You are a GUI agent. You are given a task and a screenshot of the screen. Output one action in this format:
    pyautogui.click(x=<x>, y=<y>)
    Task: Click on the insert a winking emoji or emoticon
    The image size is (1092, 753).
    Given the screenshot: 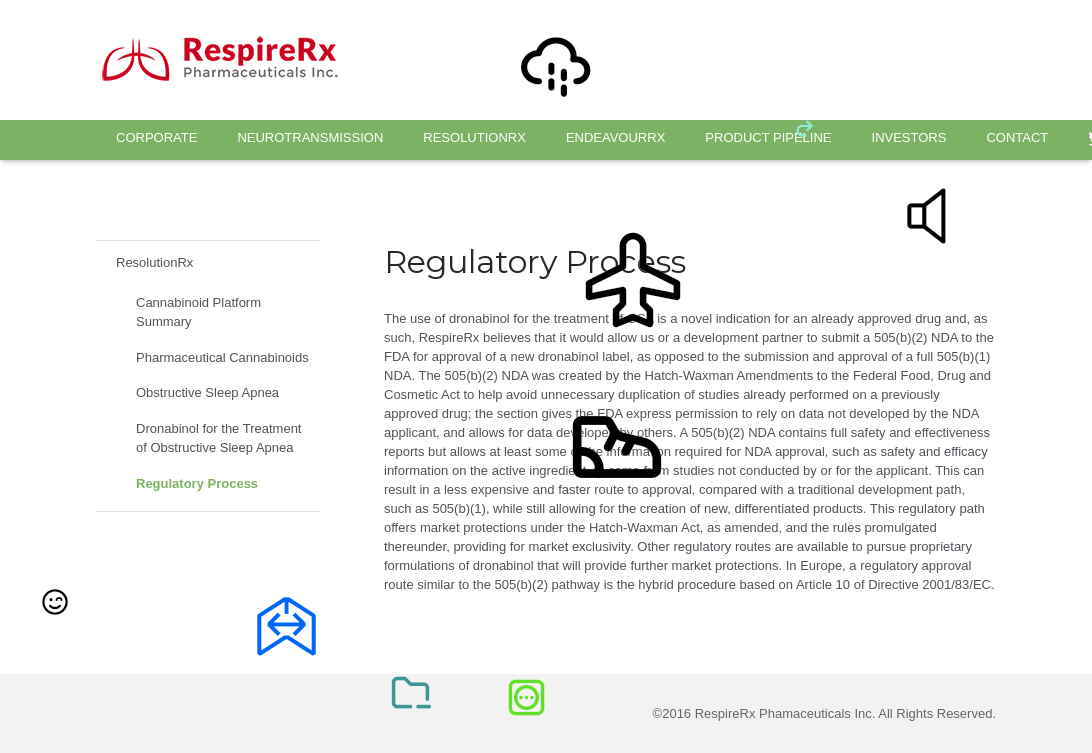 What is the action you would take?
    pyautogui.click(x=55, y=602)
    